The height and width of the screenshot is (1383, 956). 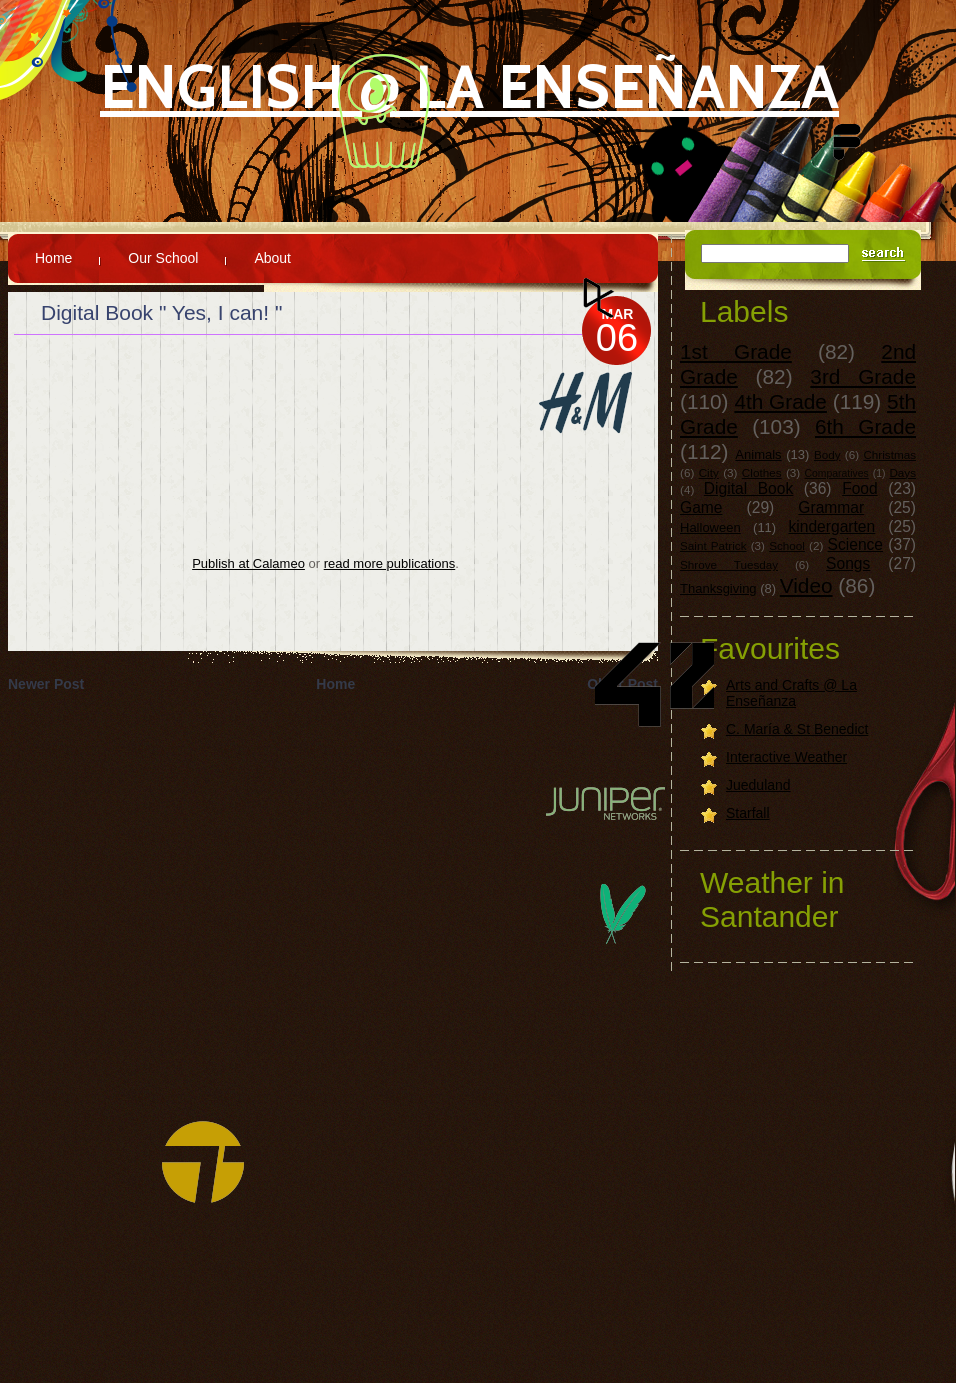 What do you see at coordinates (585, 402) in the screenshot?
I see `open the H&M shopping app` at bounding box center [585, 402].